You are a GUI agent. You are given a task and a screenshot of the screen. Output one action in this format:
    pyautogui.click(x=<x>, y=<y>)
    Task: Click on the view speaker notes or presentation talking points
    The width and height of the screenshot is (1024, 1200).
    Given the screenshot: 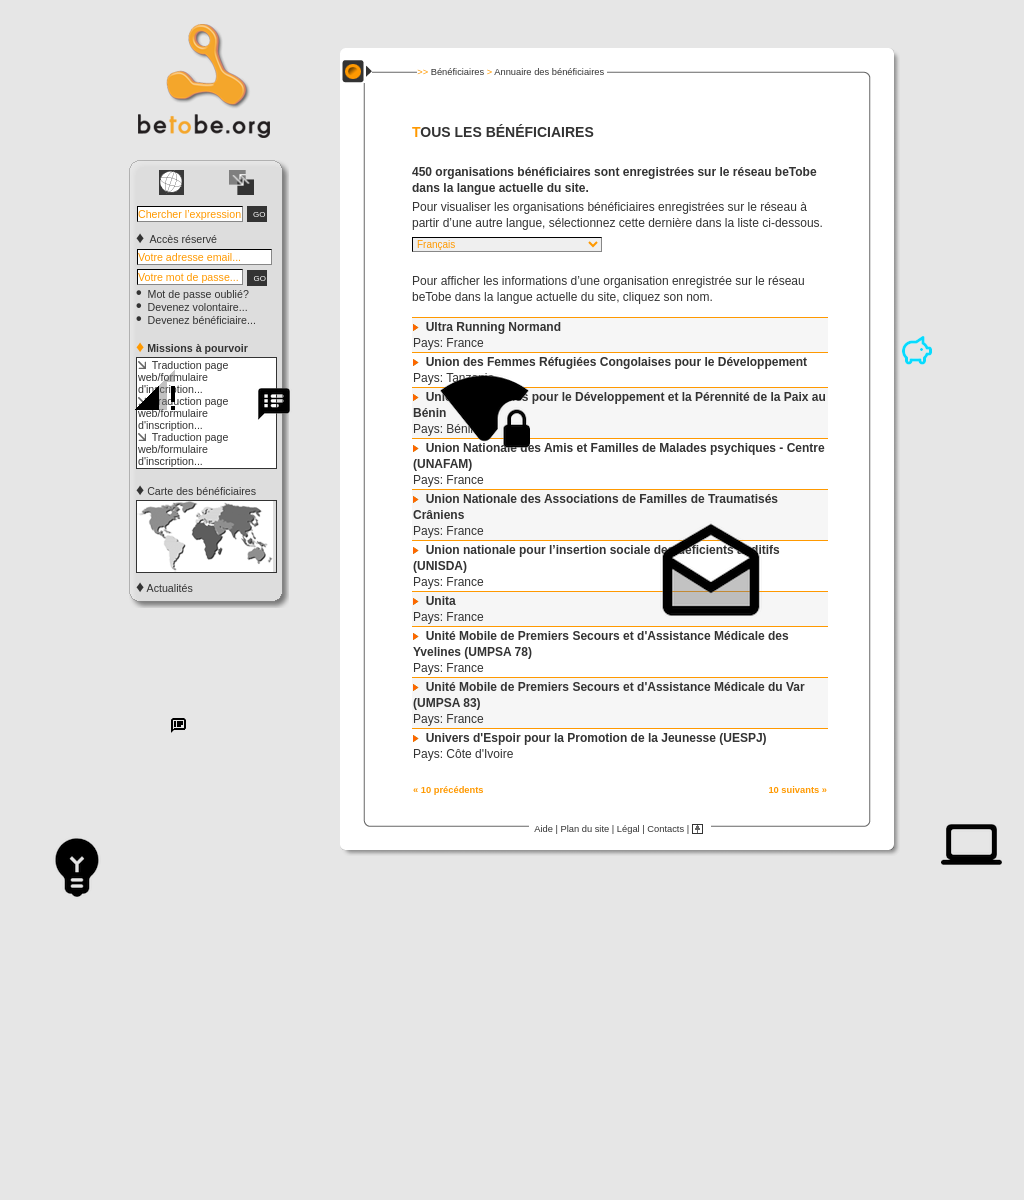 What is the action you would take?
    pyautogui.click(x=178, y=725)
    